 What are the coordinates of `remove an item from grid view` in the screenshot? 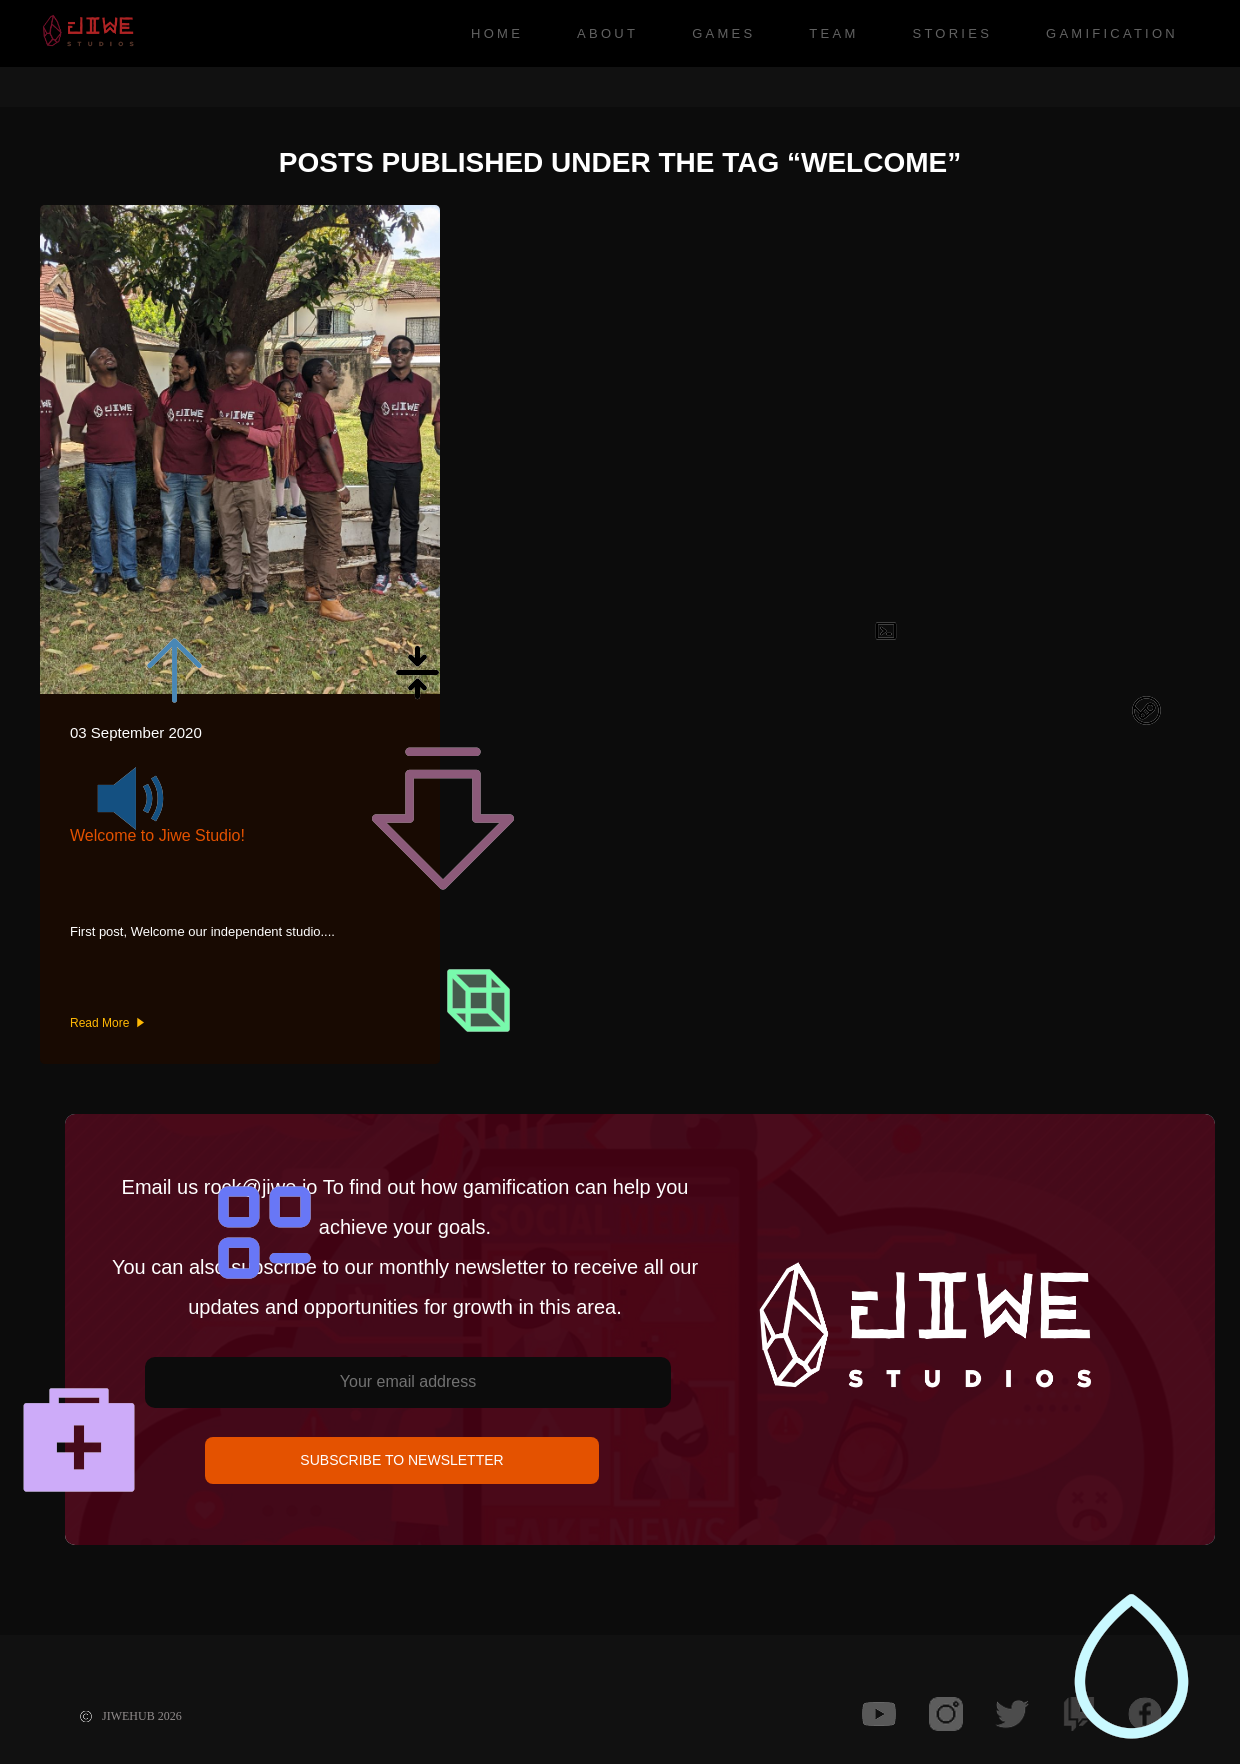 It's located at (264, 1232).